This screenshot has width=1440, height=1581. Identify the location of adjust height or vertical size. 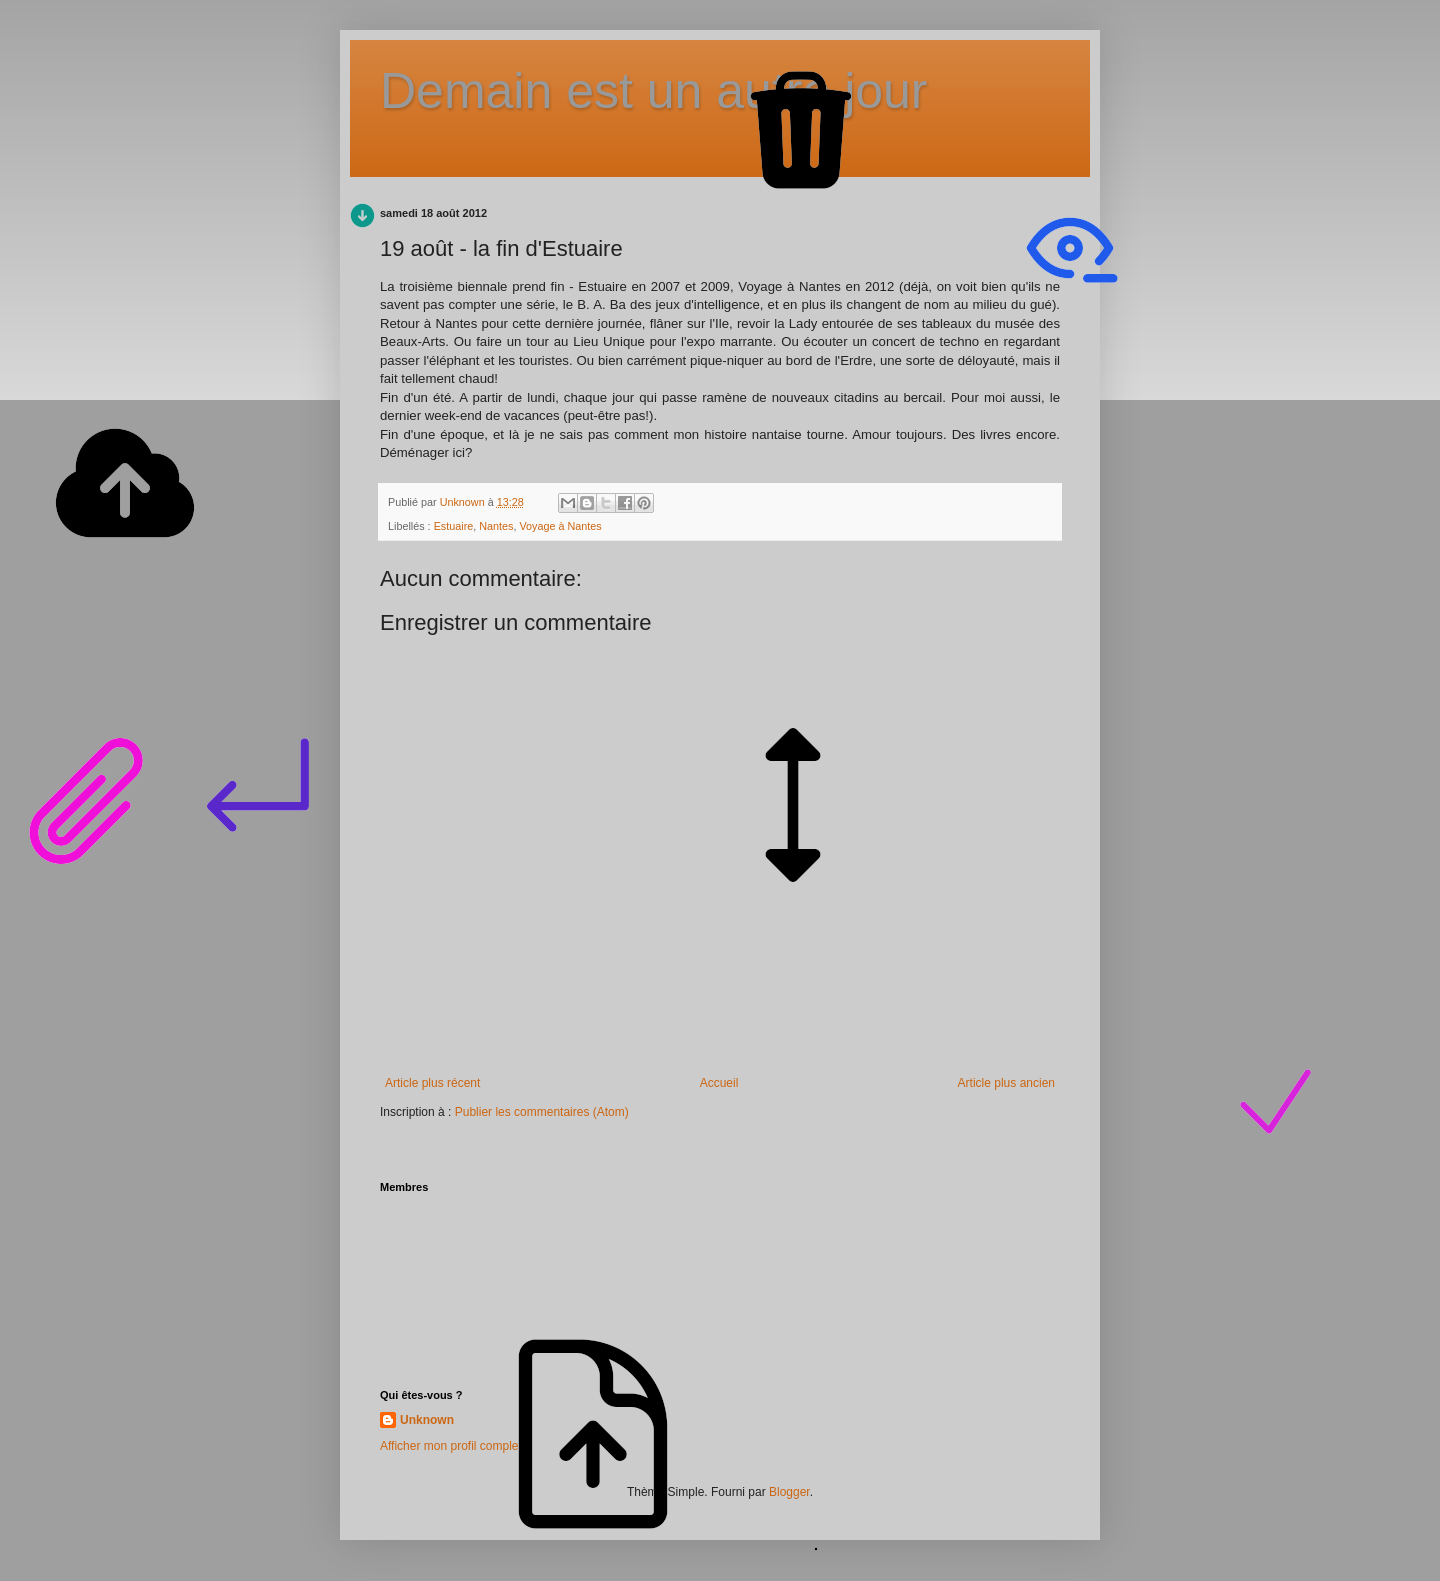
(793, 805).